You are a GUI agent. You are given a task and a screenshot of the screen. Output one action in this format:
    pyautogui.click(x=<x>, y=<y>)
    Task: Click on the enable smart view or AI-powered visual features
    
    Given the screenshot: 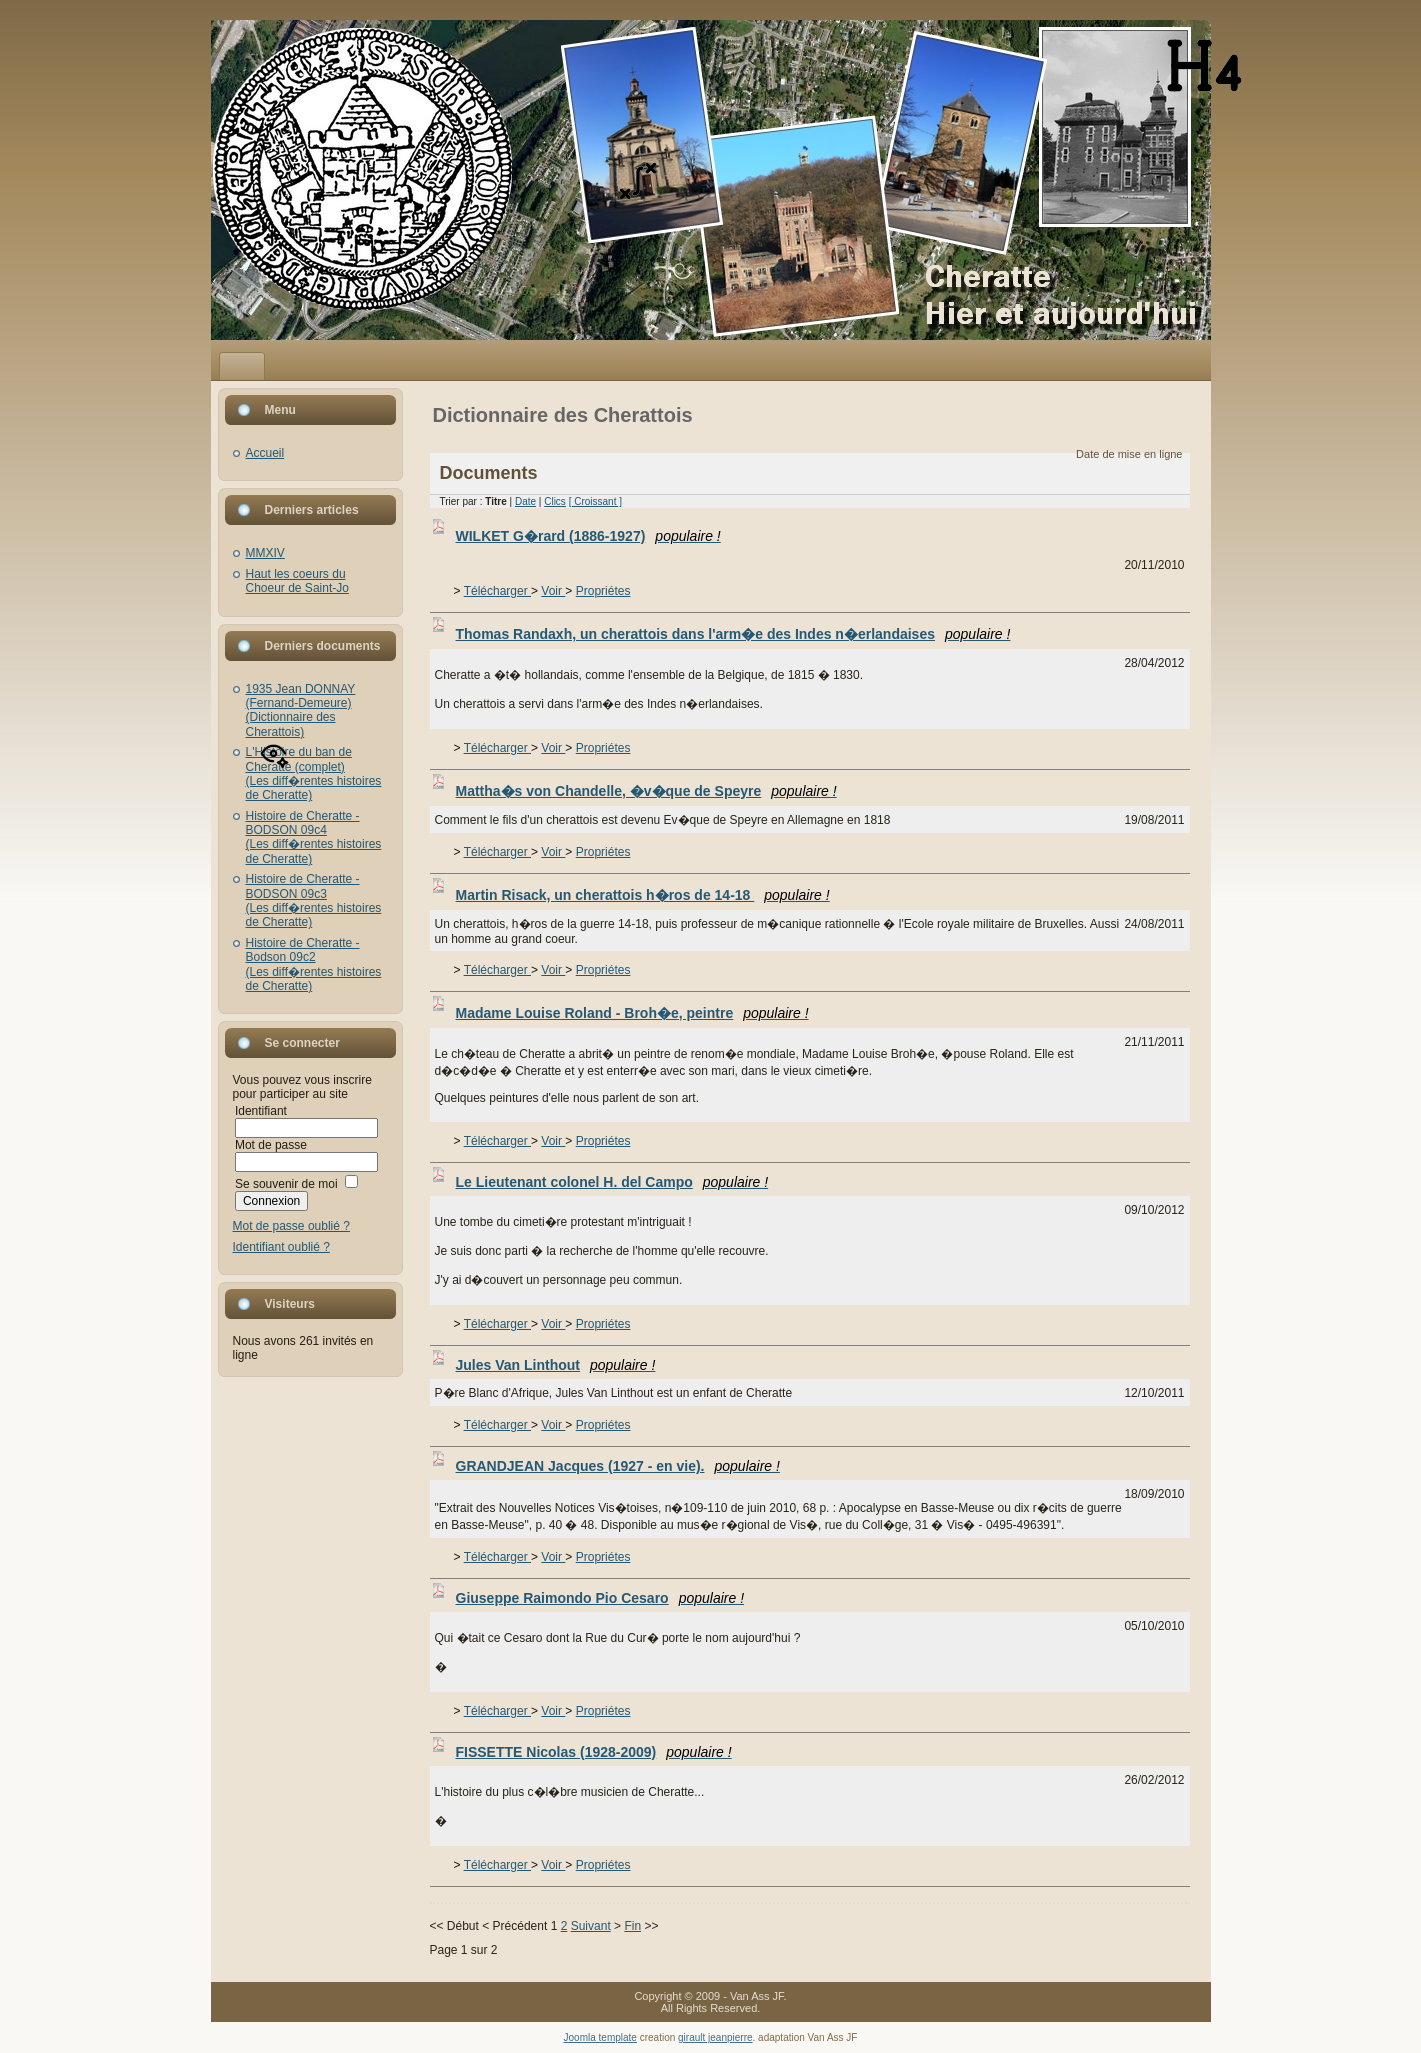 What is the action you would take?
    pyautogui.click(x=273, y=753)
    